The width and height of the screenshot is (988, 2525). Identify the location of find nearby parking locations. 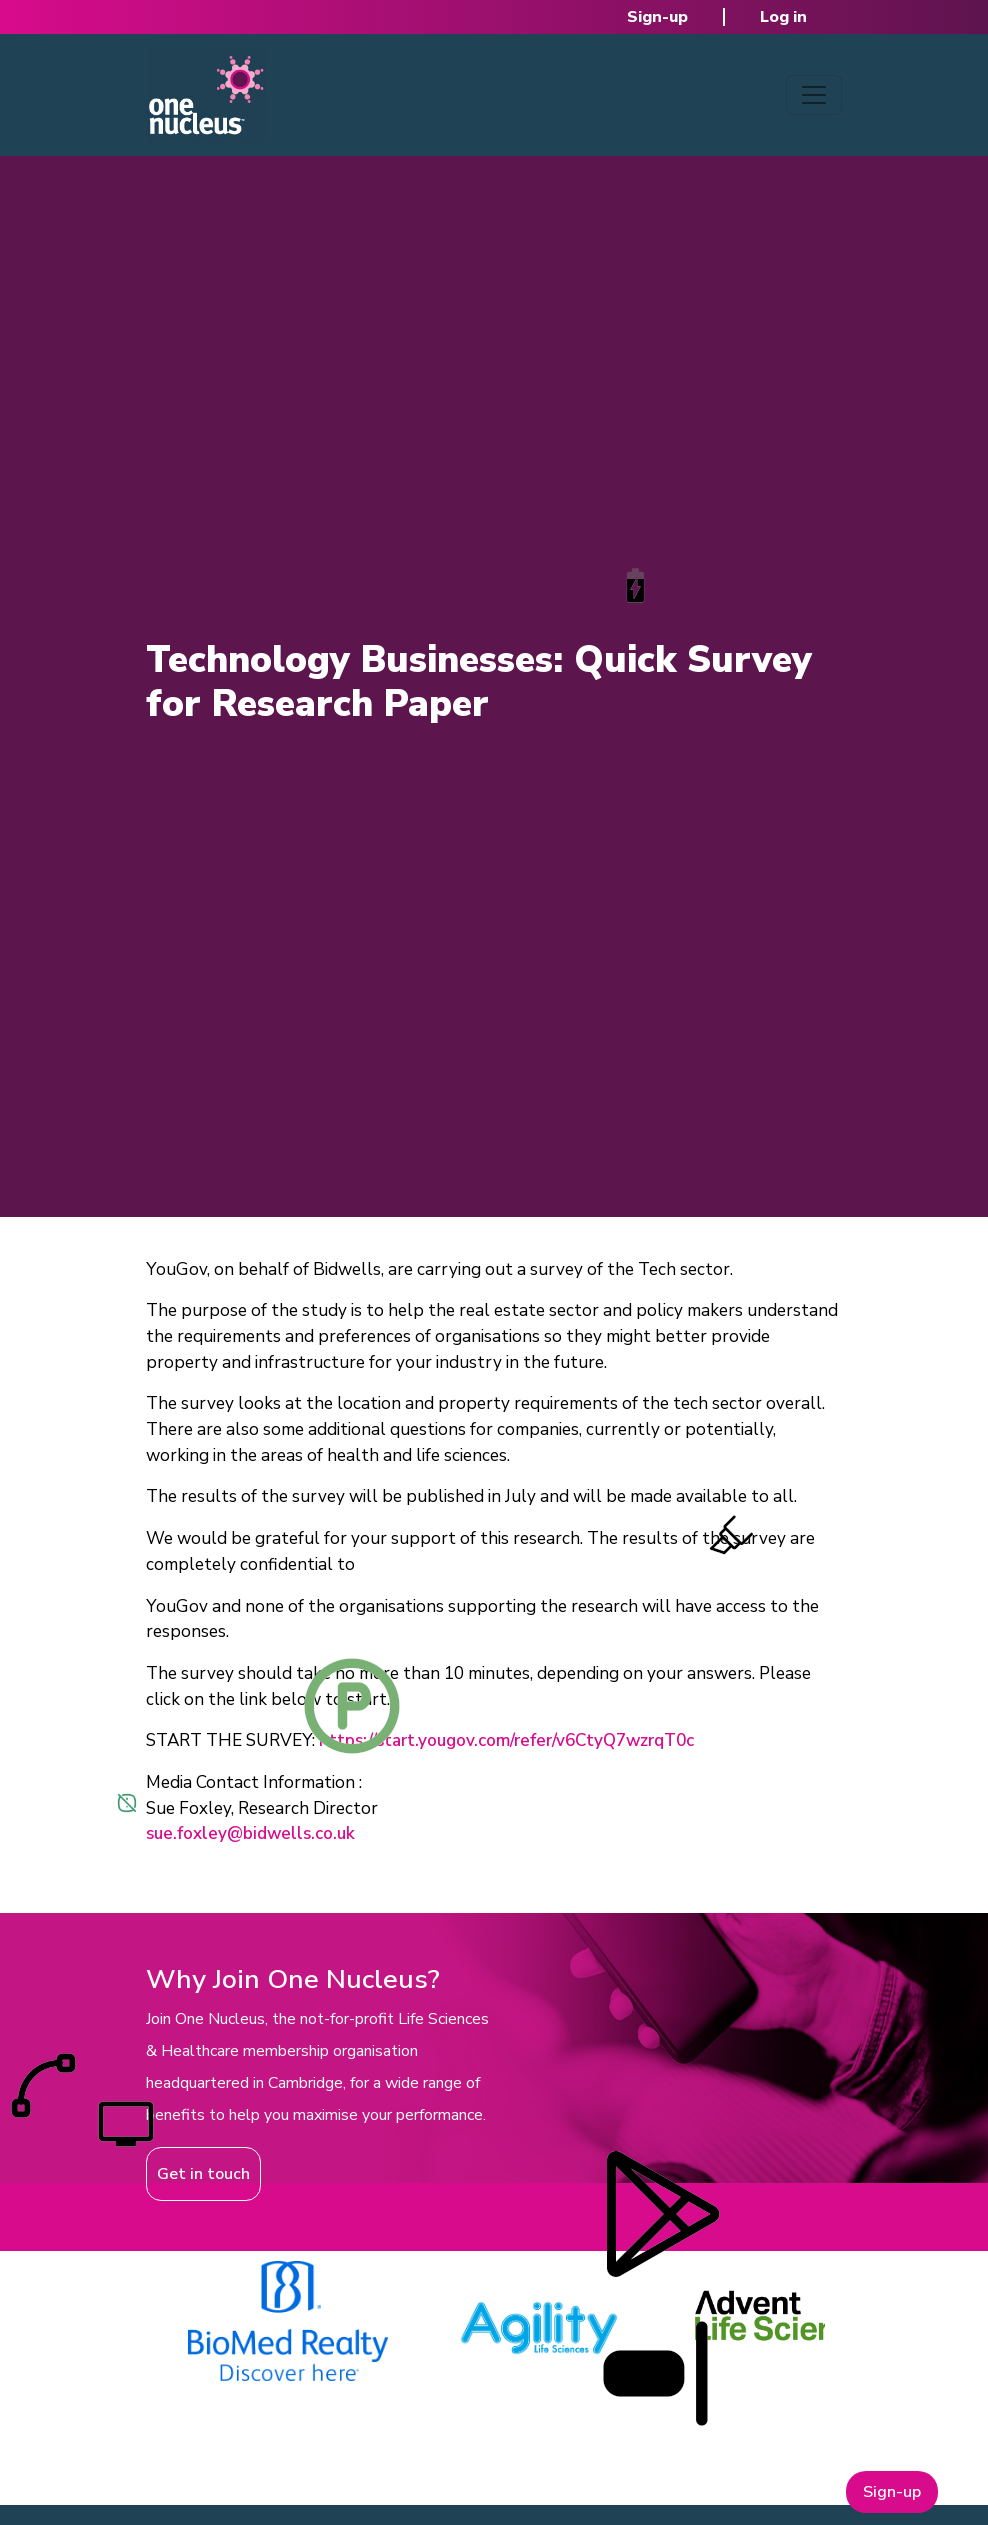
(352, 1706).